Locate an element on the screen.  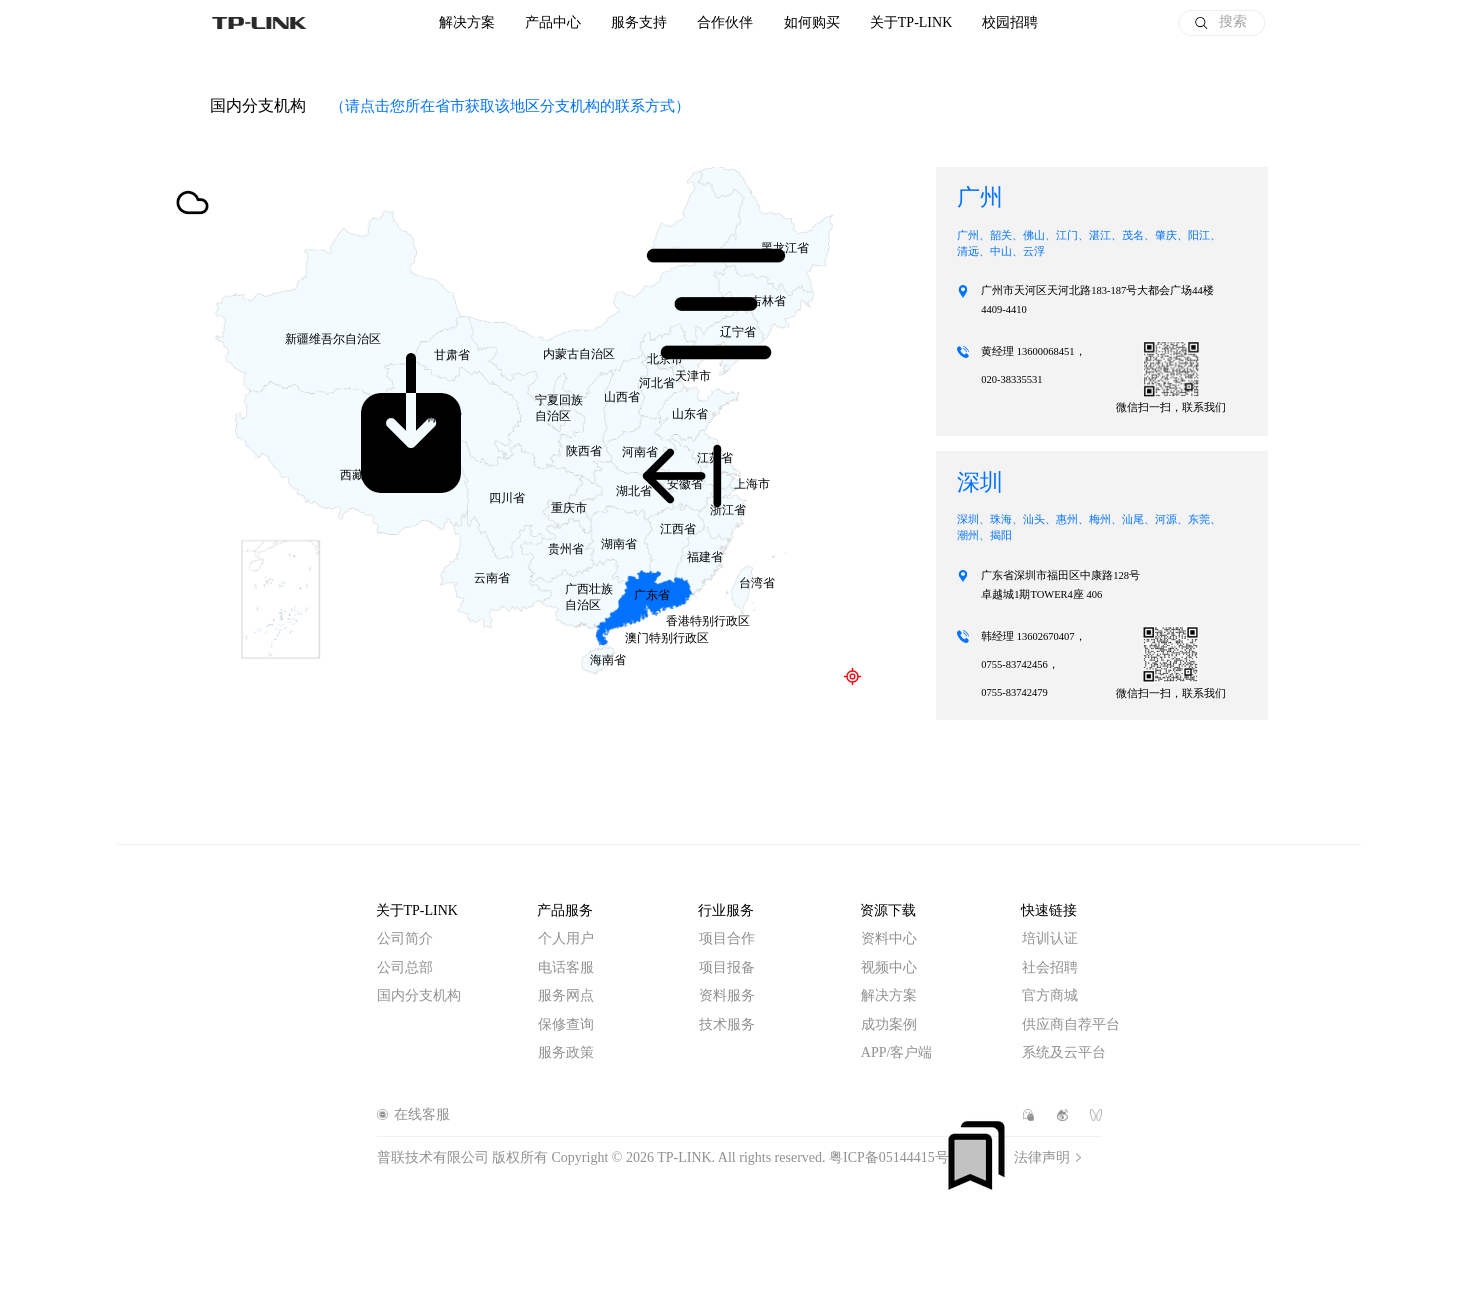
access cloud storage is located at coordinates (192, 202).